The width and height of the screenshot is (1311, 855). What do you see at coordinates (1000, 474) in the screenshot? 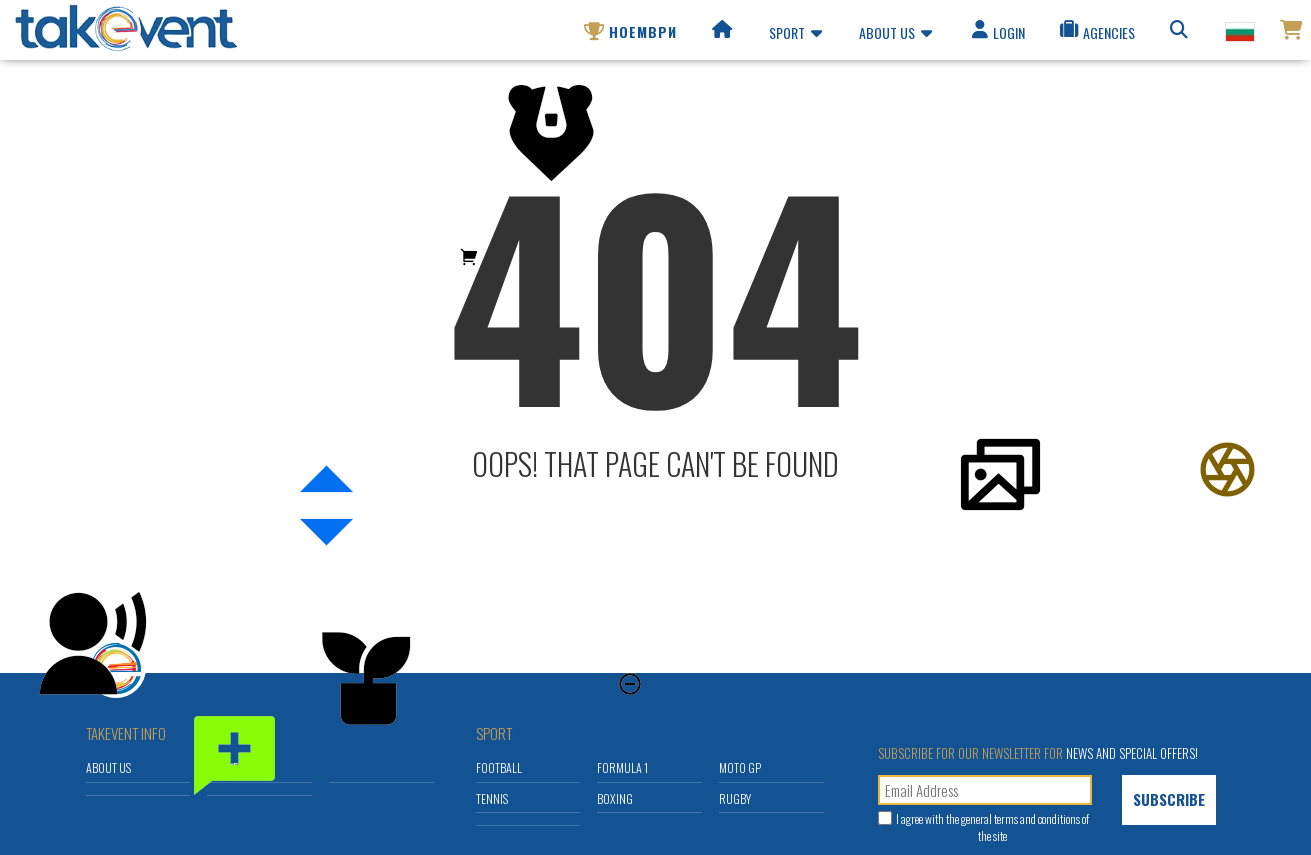
I see `view multiple images or photo gallery` at bounding box center [1000, 474].